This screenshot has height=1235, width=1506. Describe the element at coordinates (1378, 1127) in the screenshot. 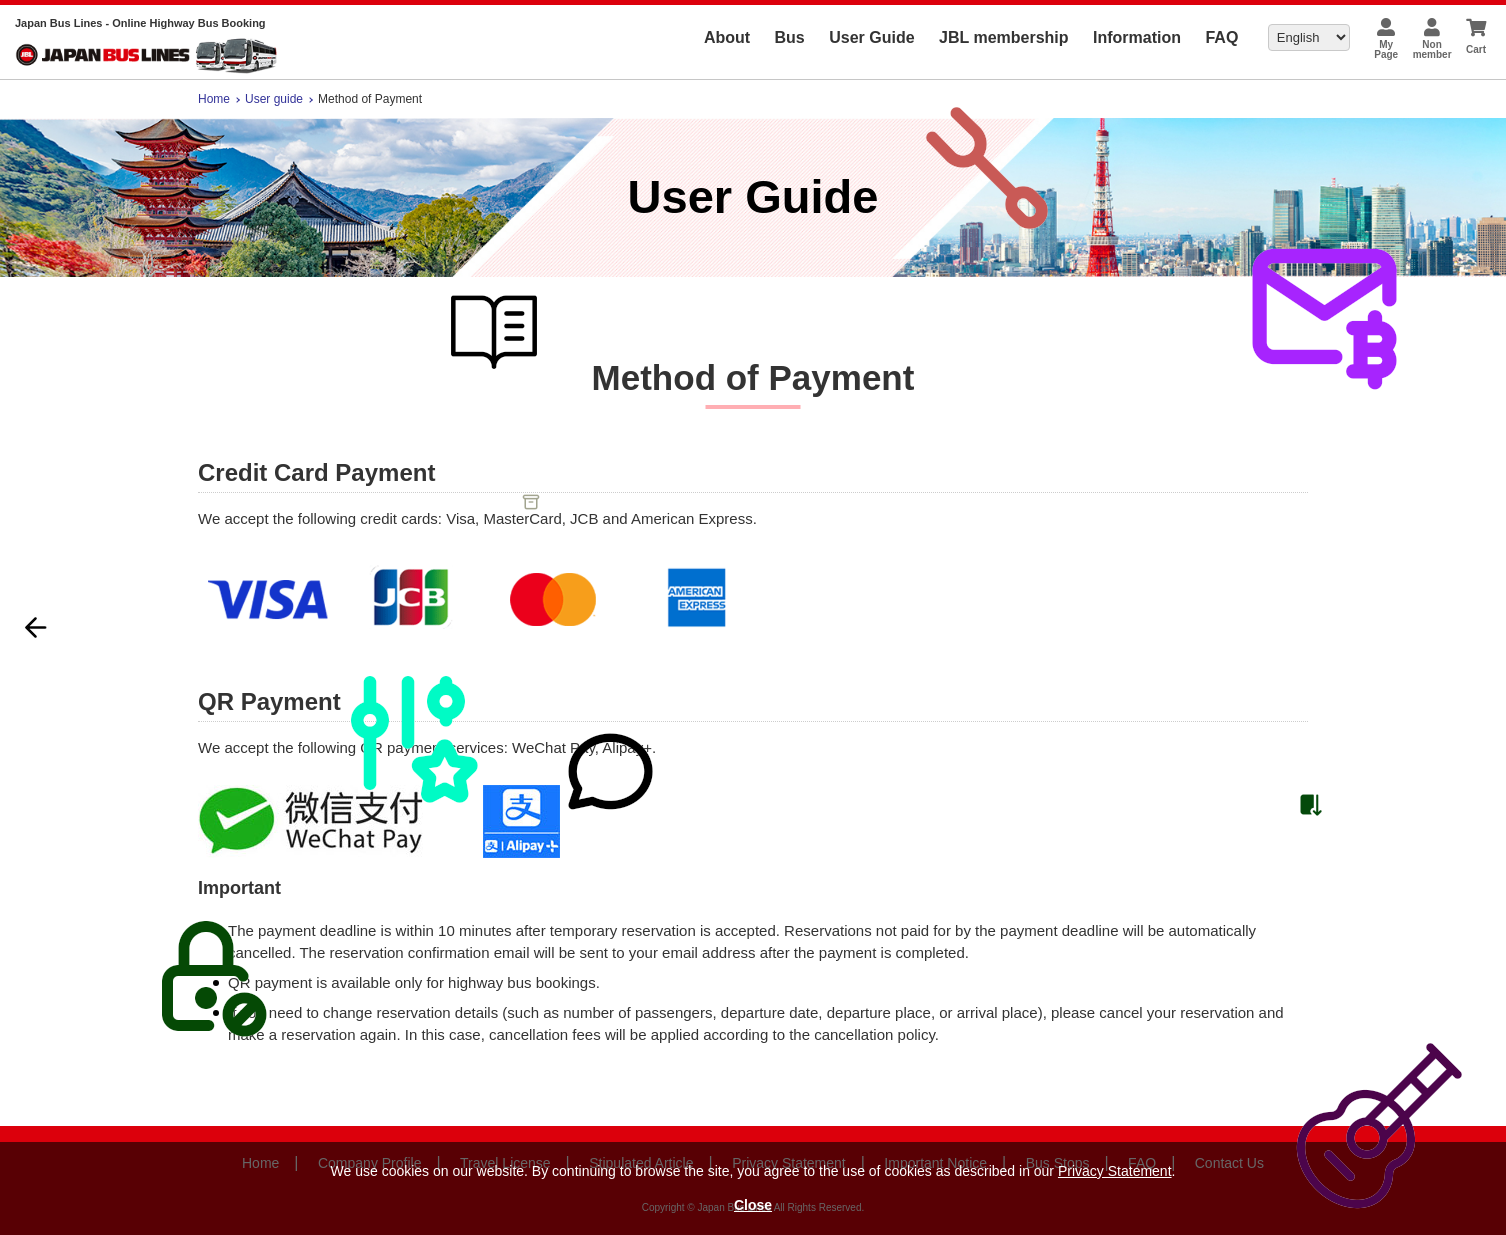

I see `access music or audio settings` at that location.